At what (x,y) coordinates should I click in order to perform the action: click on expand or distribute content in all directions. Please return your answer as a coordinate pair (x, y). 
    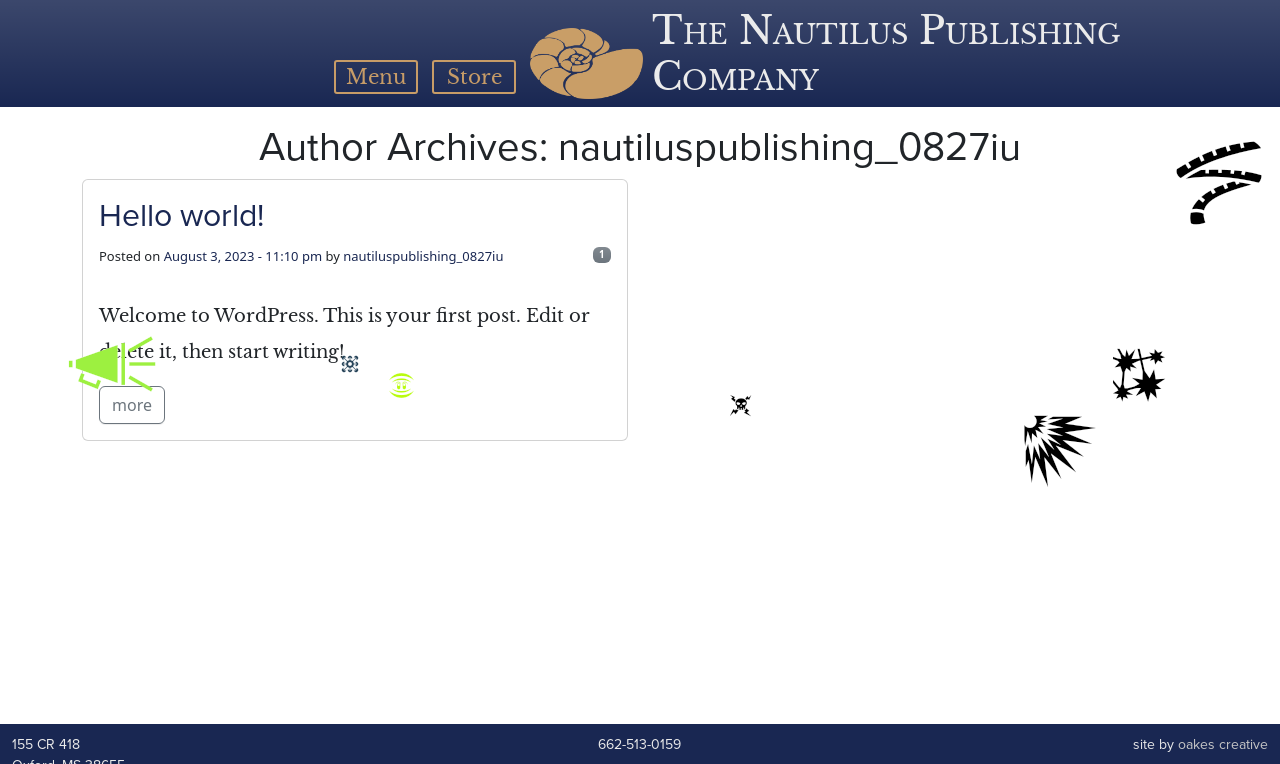
    Looking at the image, I should click on (350, 364).